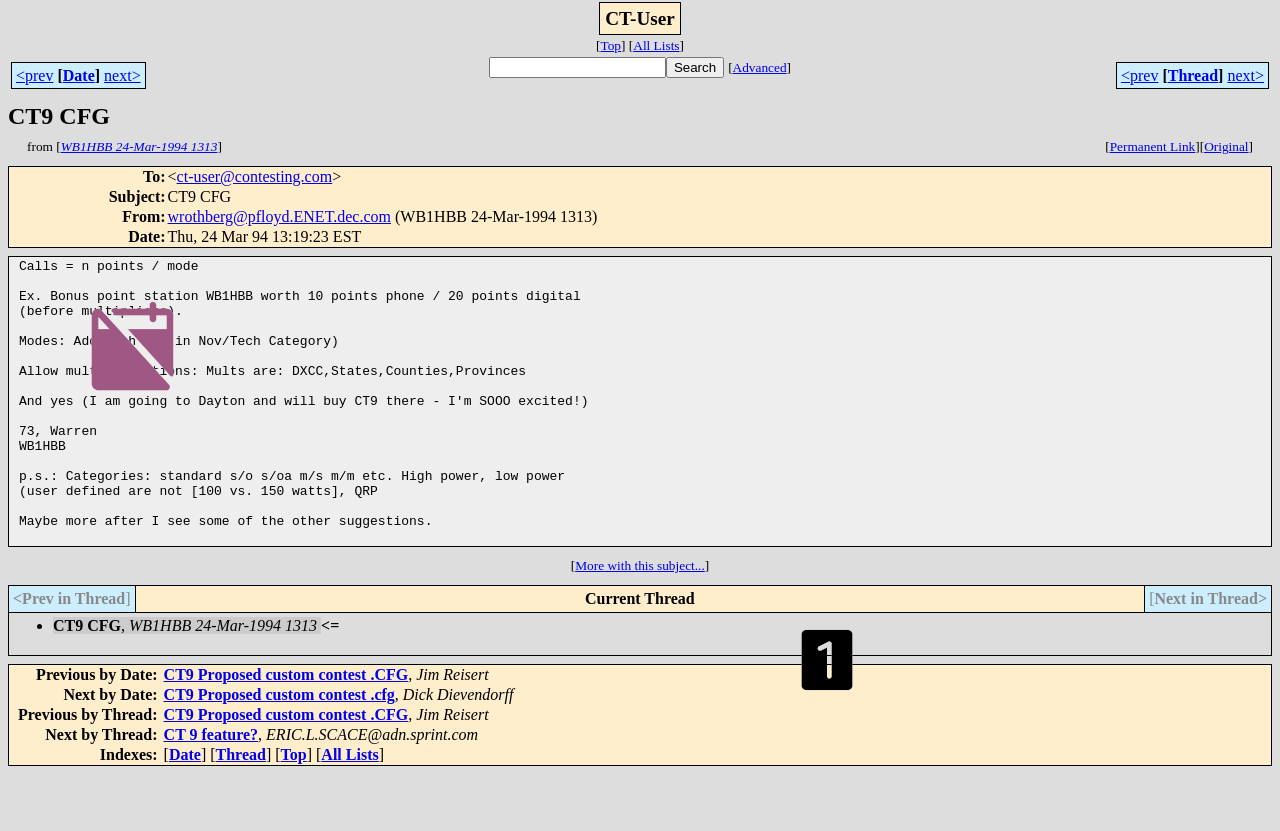  What do you see at coordinates (132, 349) in the screenshot?
I see `disable or cancel calendar events` at bounding box center [132, 349].